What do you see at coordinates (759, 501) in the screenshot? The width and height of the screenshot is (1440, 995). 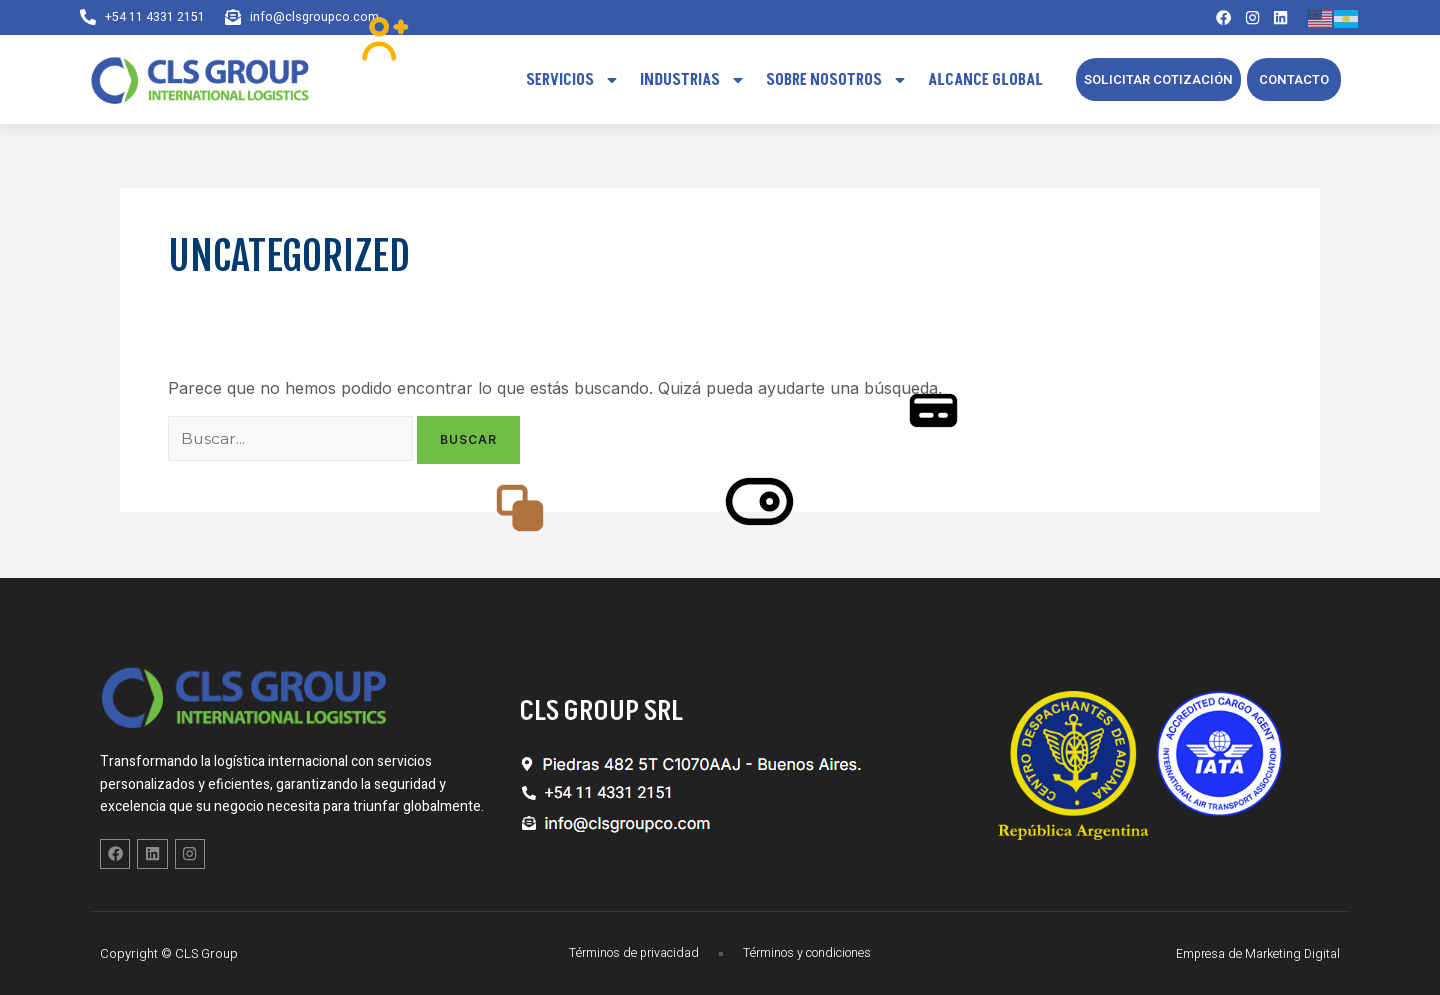 I see `toggle switch in the on position` at bounding box center [759, 501].